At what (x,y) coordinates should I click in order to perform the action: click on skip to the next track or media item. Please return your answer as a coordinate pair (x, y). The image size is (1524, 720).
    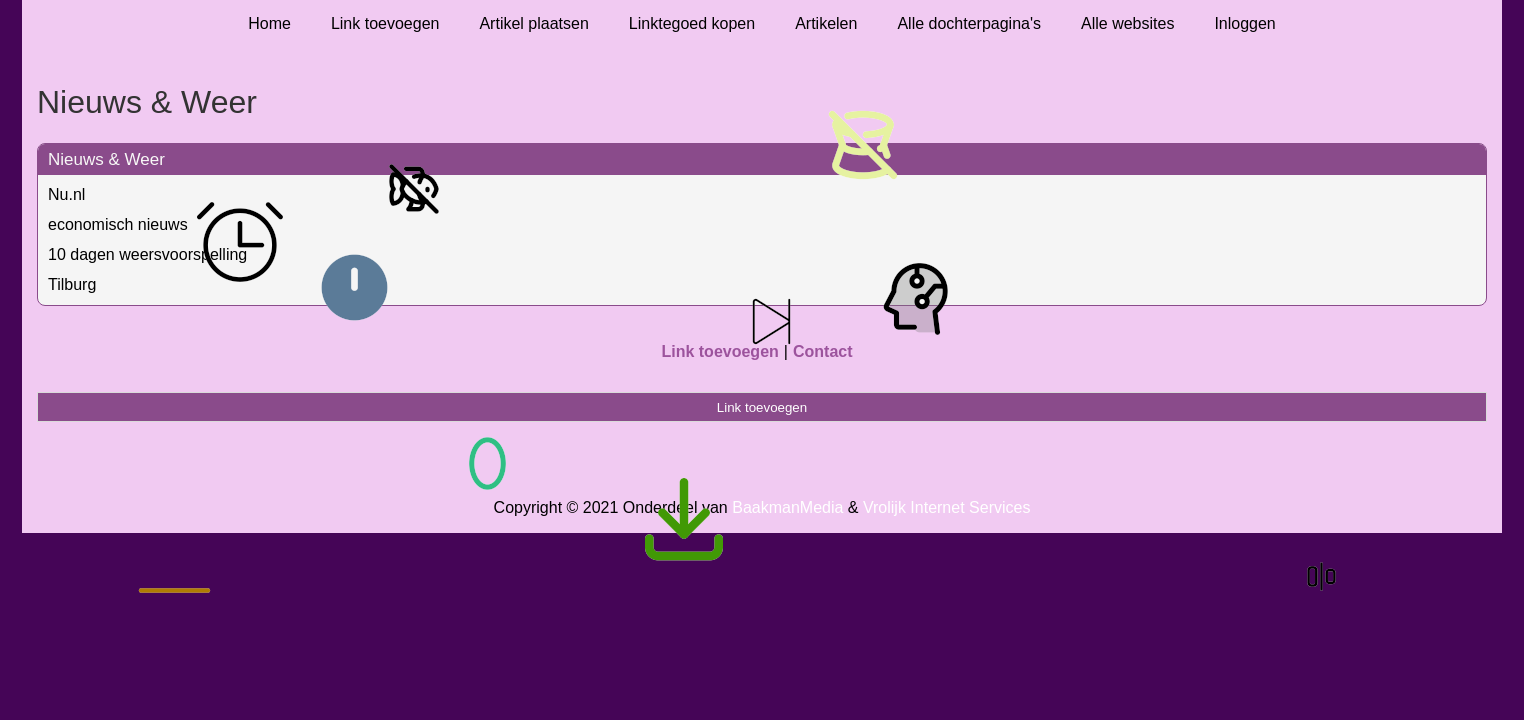
    Looking at the image, I should click on (771, 321).